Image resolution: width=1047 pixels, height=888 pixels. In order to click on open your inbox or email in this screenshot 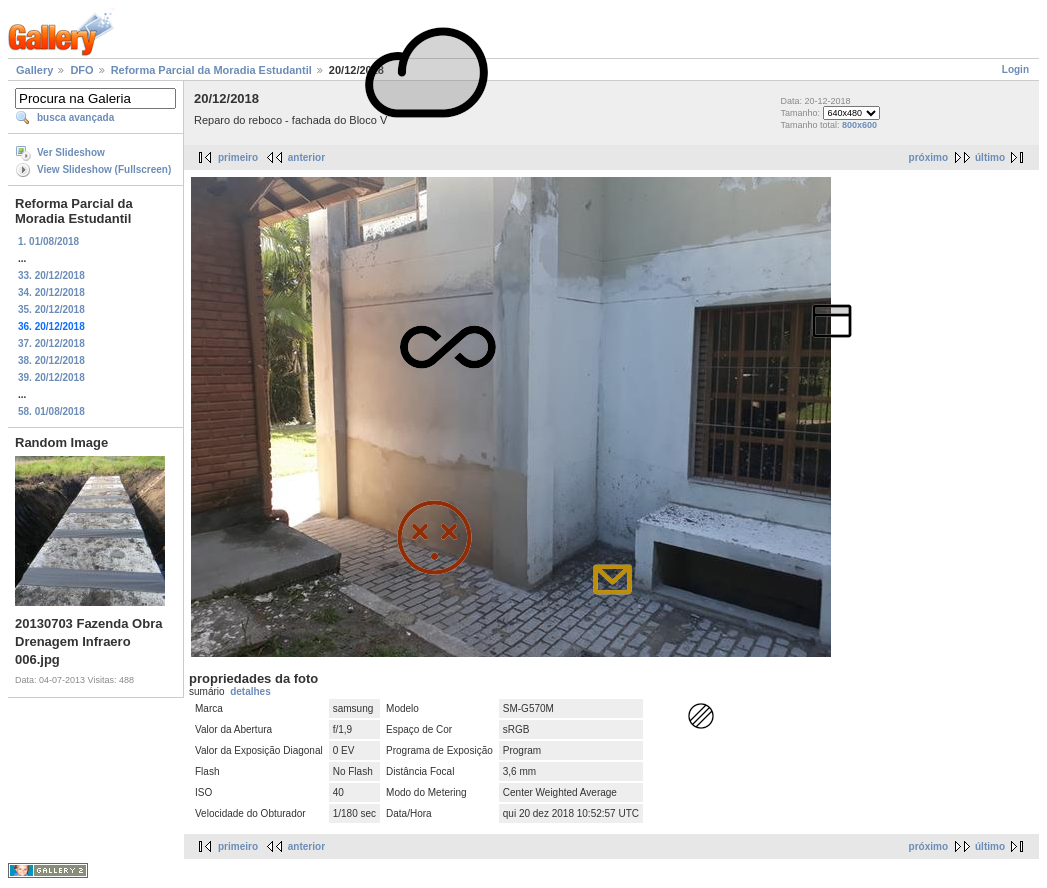, I will do `click(612, 579)`.